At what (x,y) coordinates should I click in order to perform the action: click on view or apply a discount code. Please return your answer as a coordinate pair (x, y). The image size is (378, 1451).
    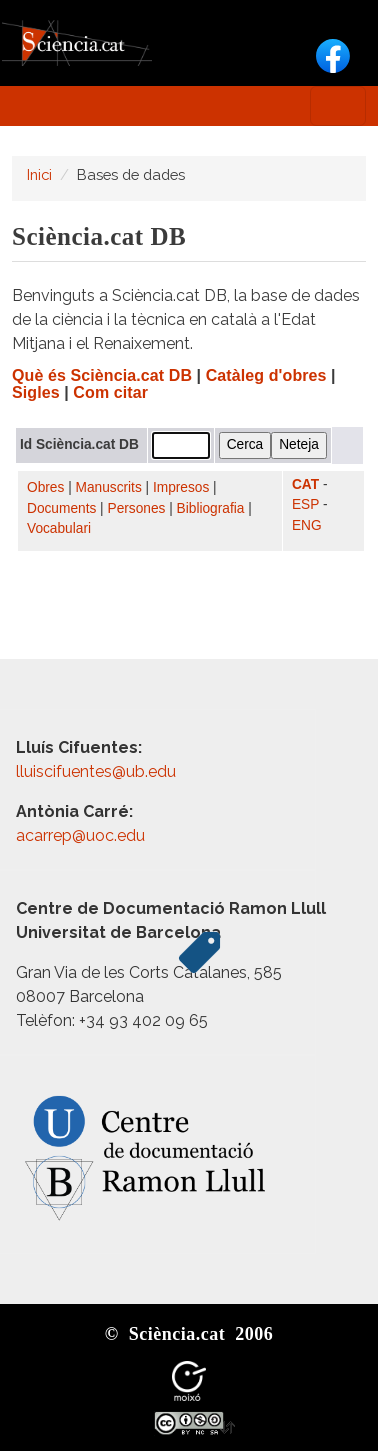
    Looking at the image, I should click on (199, 952).